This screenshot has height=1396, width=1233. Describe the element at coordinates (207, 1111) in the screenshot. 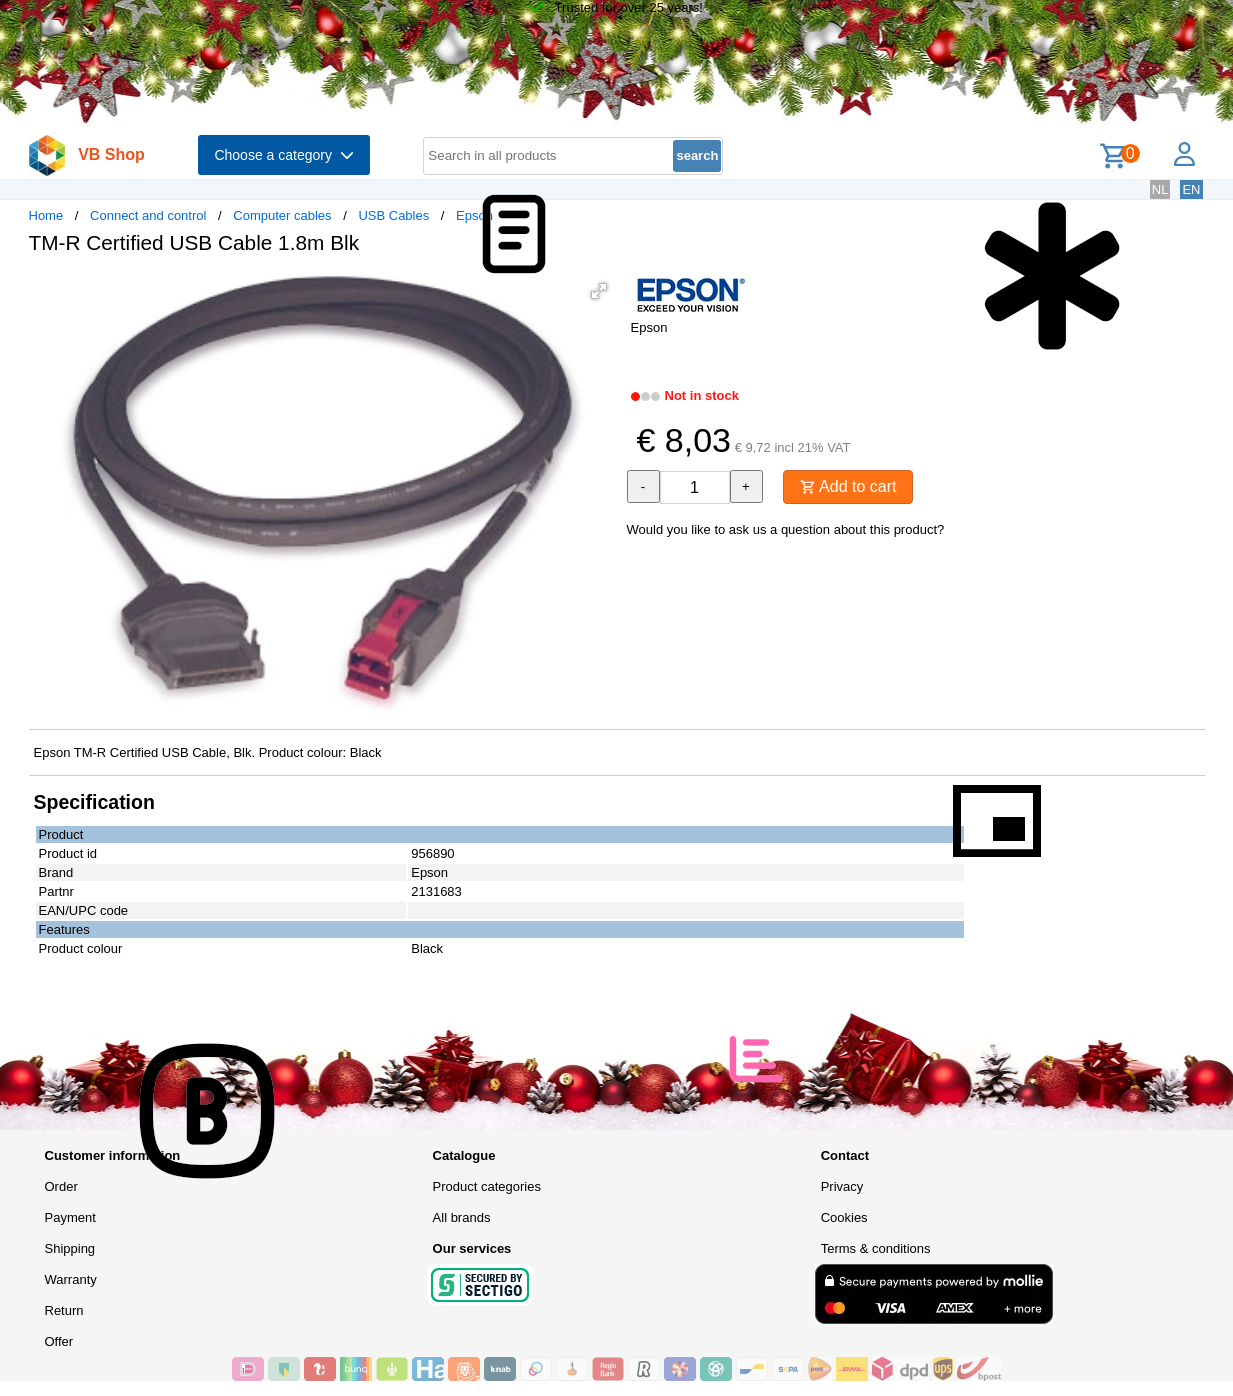

I see `apply bold formatting to selected text` at that location.